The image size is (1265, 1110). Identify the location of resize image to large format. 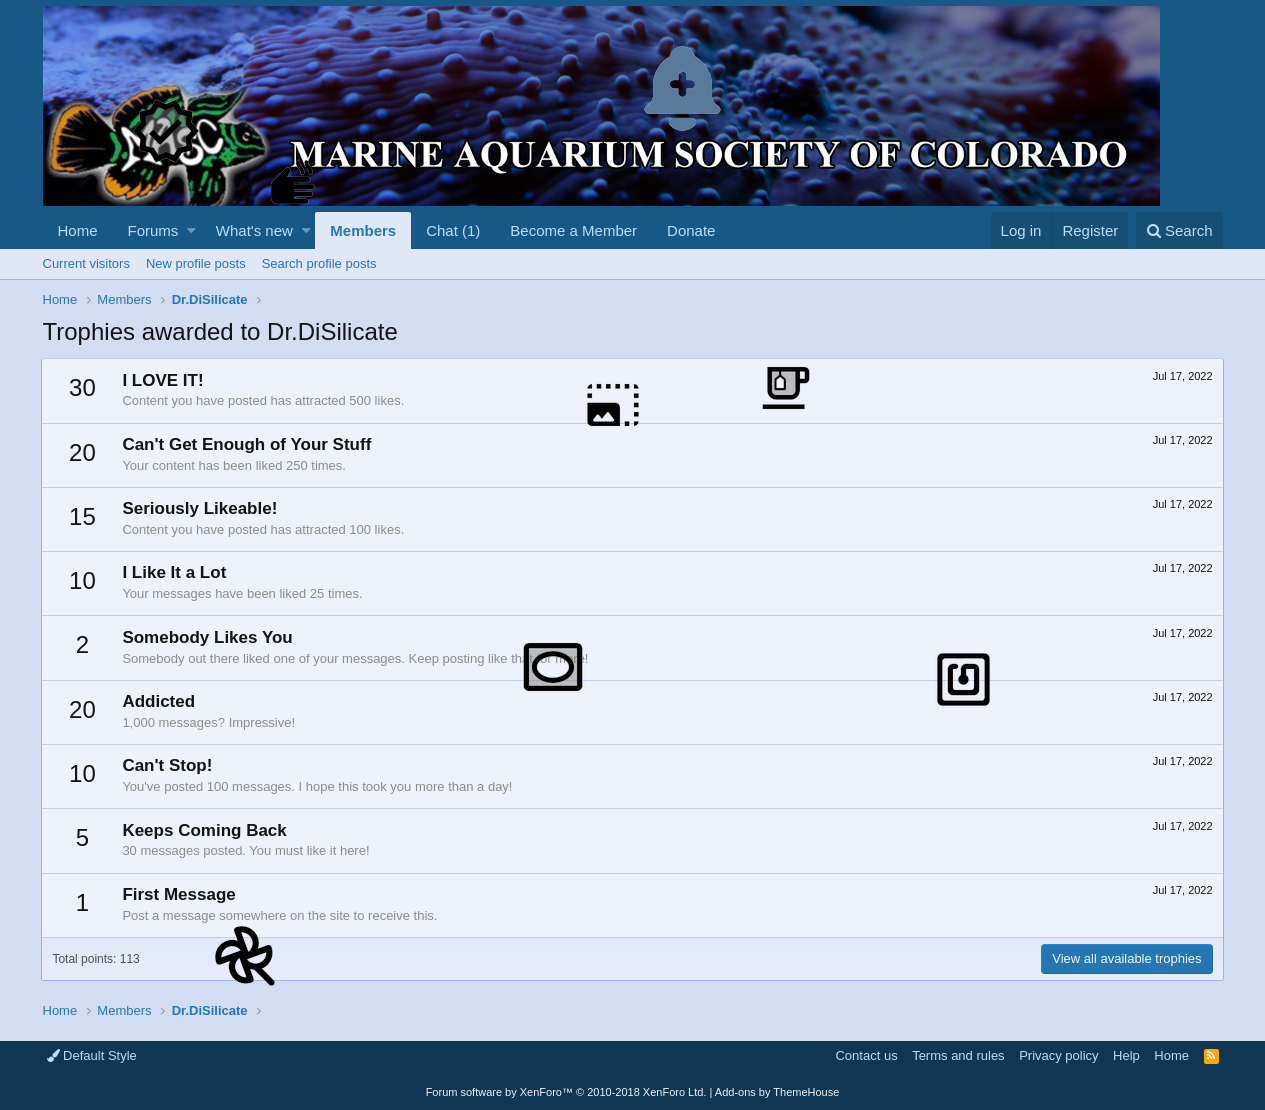
(613, 405).